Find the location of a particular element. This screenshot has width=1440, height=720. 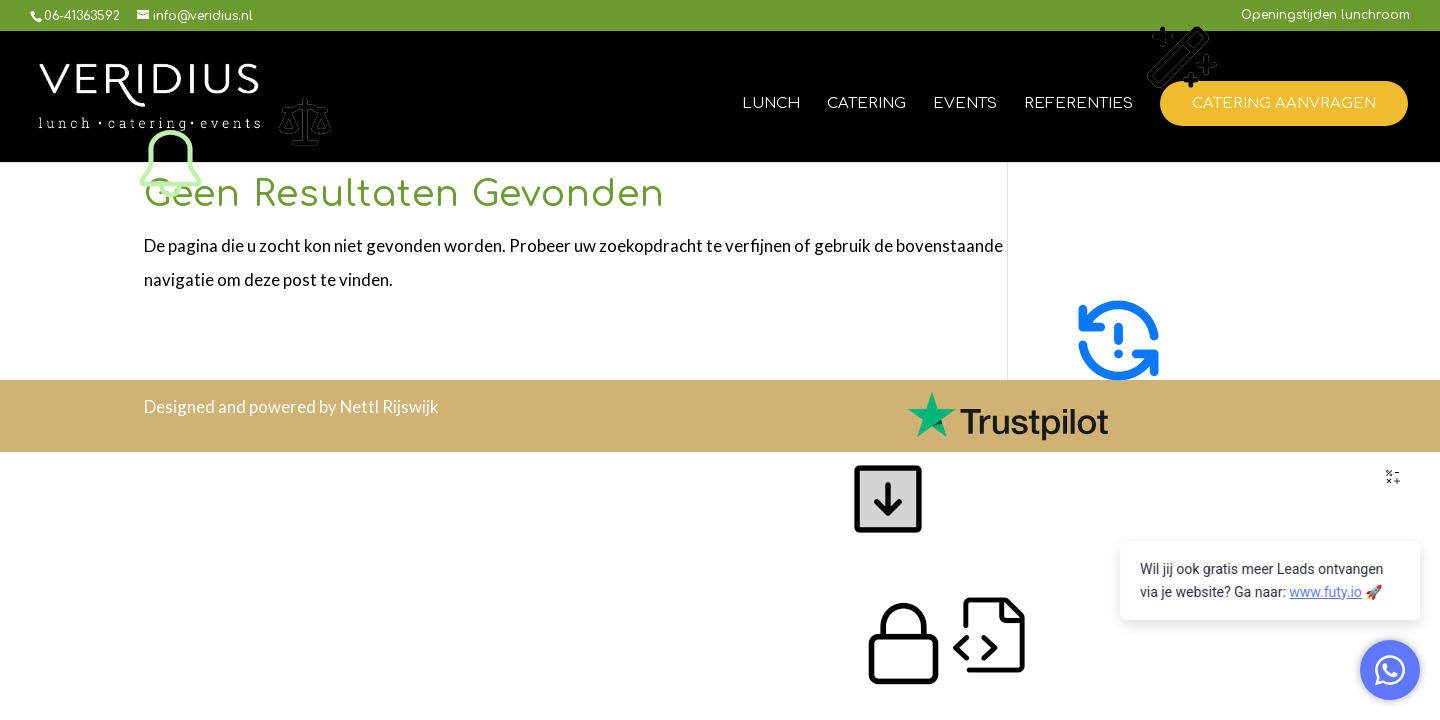

view license or legal information is located at coordinates (305, 124).